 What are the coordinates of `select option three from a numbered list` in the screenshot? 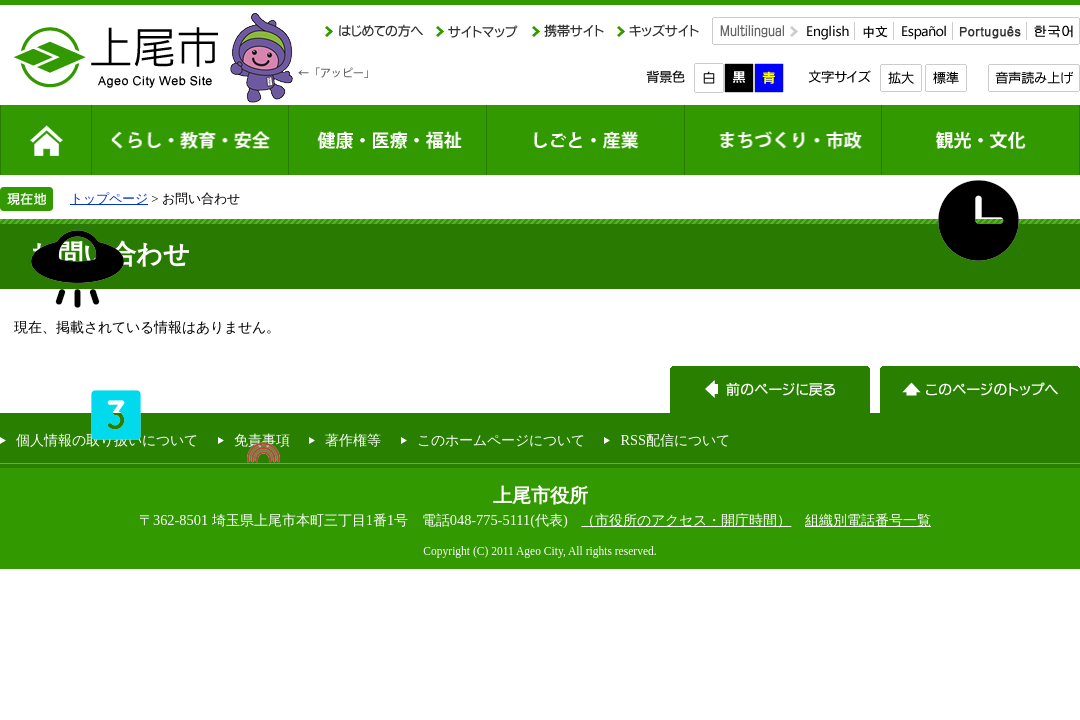 It's located at (116, 415).